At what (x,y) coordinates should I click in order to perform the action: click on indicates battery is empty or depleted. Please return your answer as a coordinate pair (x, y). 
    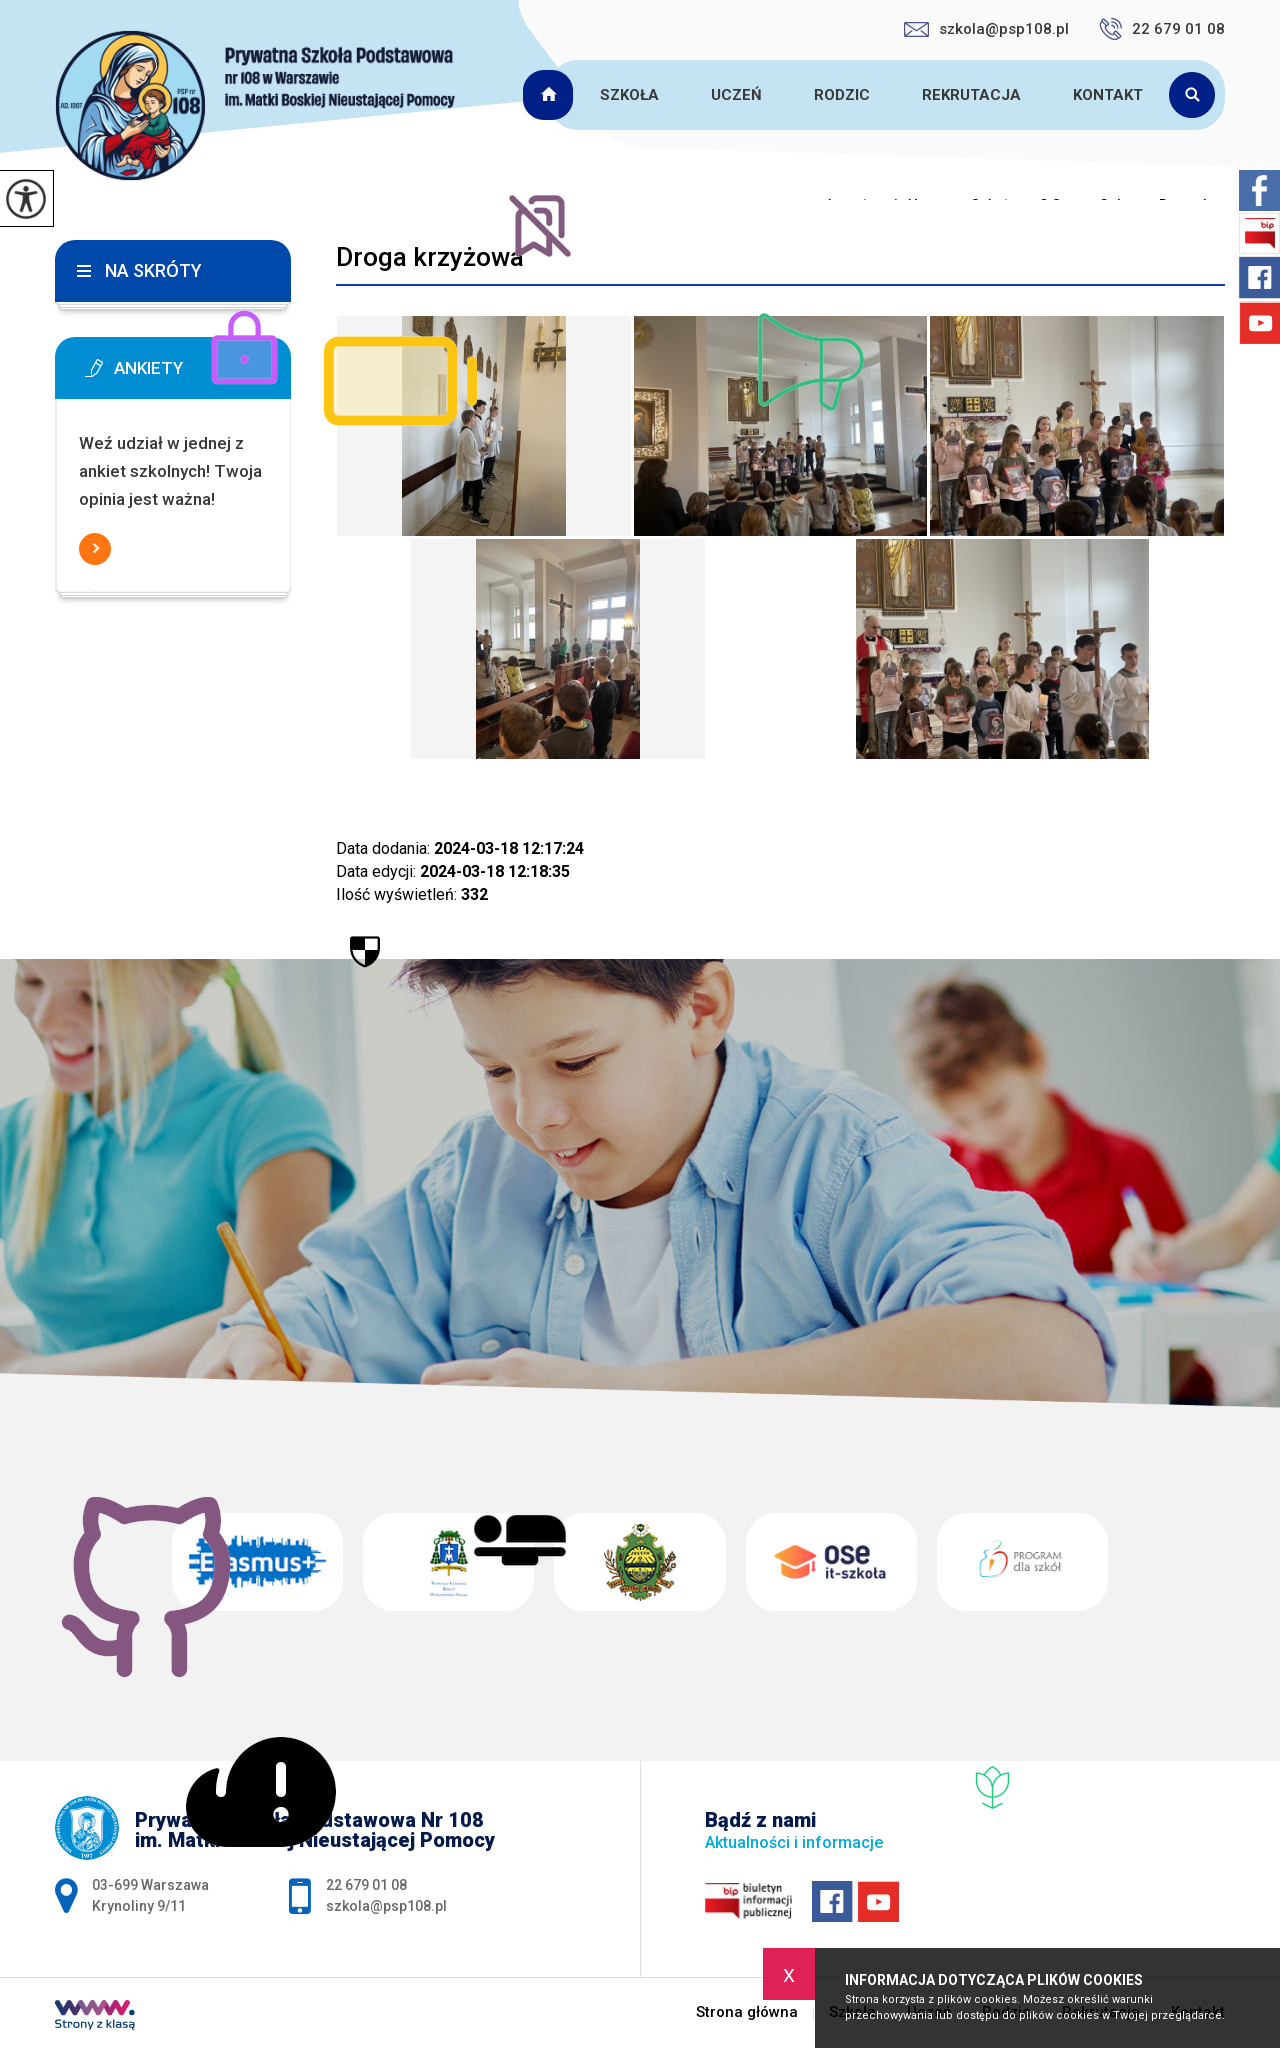
    Looking at the image, I should click on (398, 381).